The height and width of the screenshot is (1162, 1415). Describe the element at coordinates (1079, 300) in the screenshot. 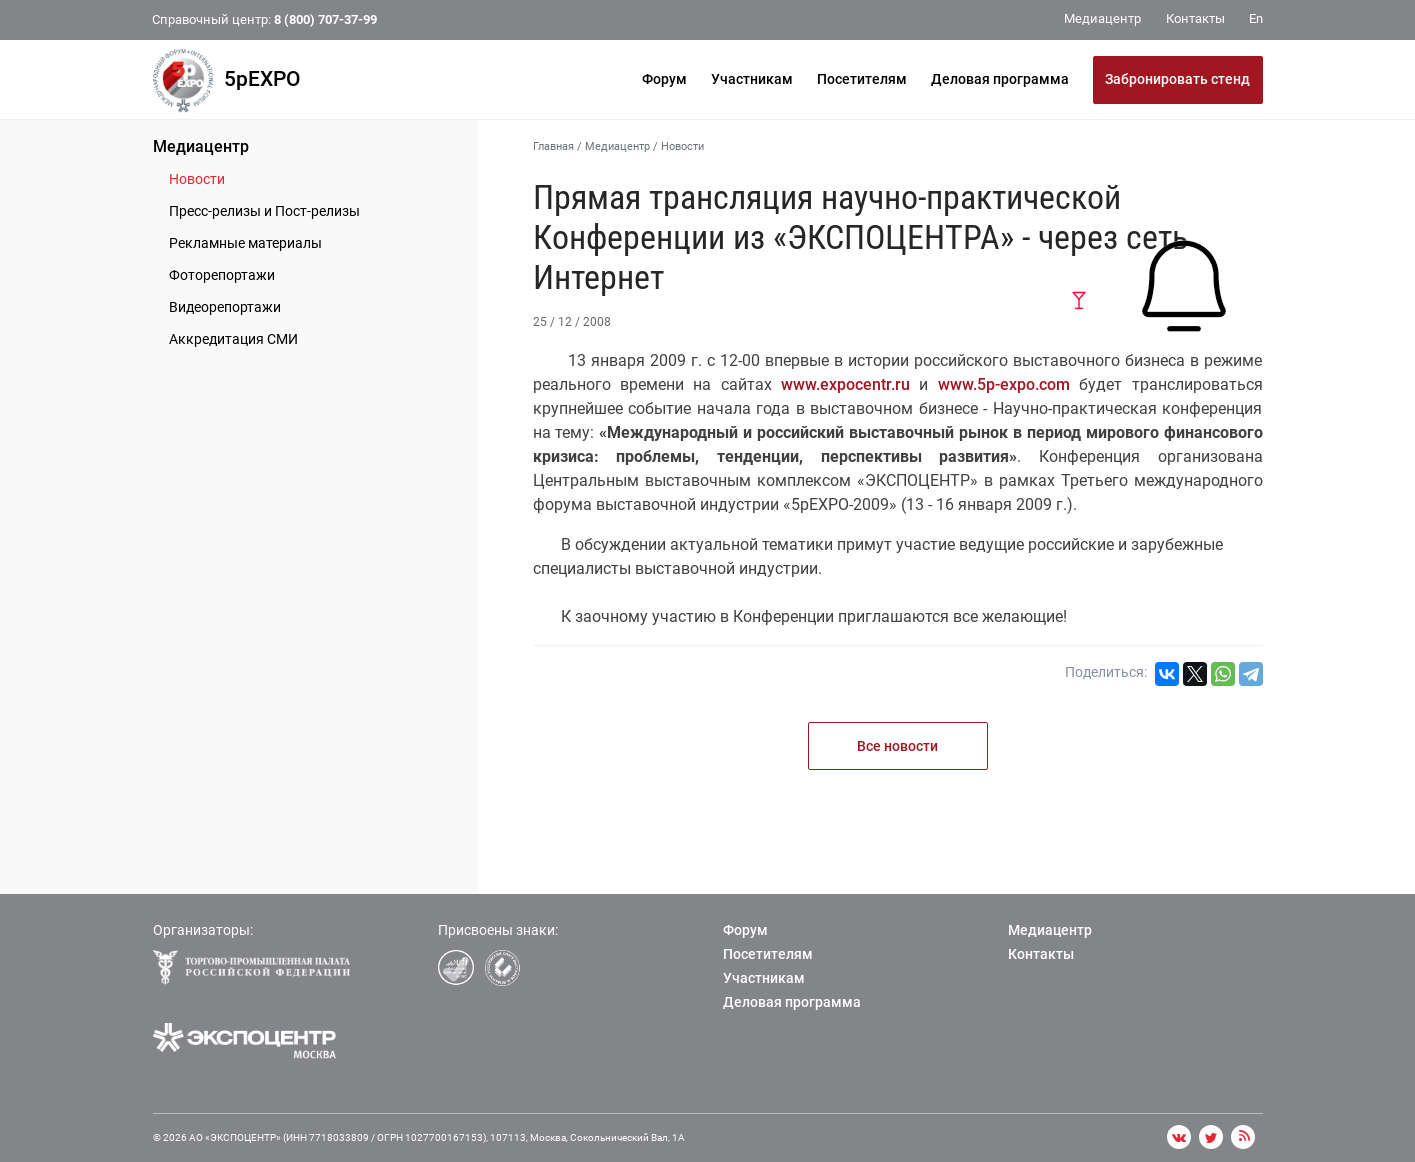

I see `browse cocktail or drink recipes` at that location.